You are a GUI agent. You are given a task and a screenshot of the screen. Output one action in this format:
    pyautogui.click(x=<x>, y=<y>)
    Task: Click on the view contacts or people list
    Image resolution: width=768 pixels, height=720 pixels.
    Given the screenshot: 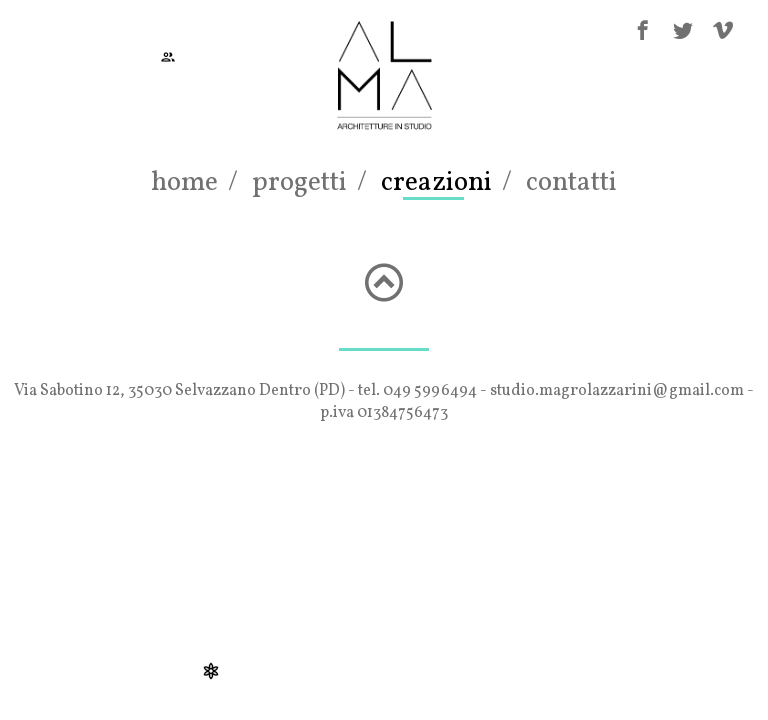 What is the action you would take?
    pyautogui.click(x=168, y=57)
    